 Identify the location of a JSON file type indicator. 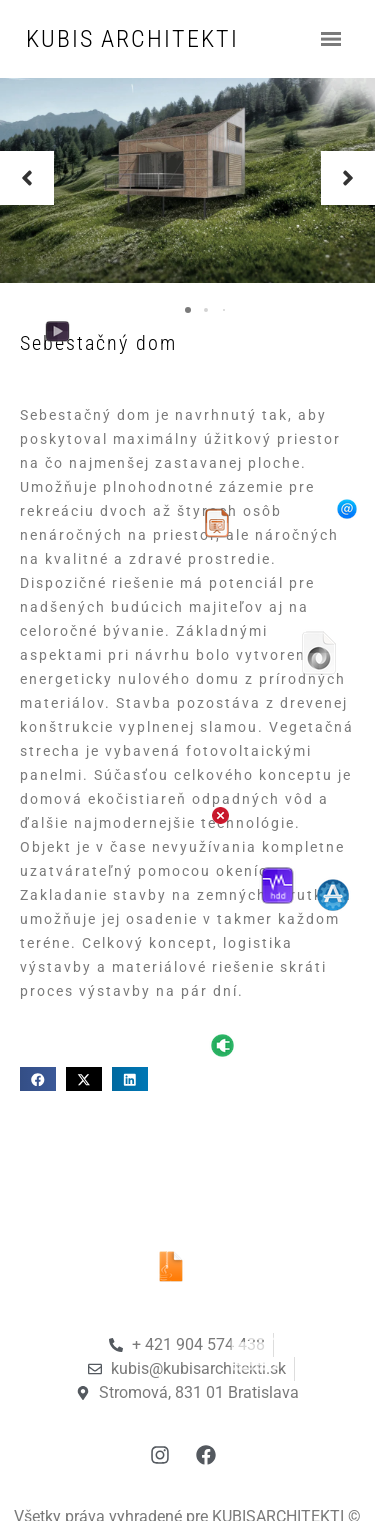
(319, 653).